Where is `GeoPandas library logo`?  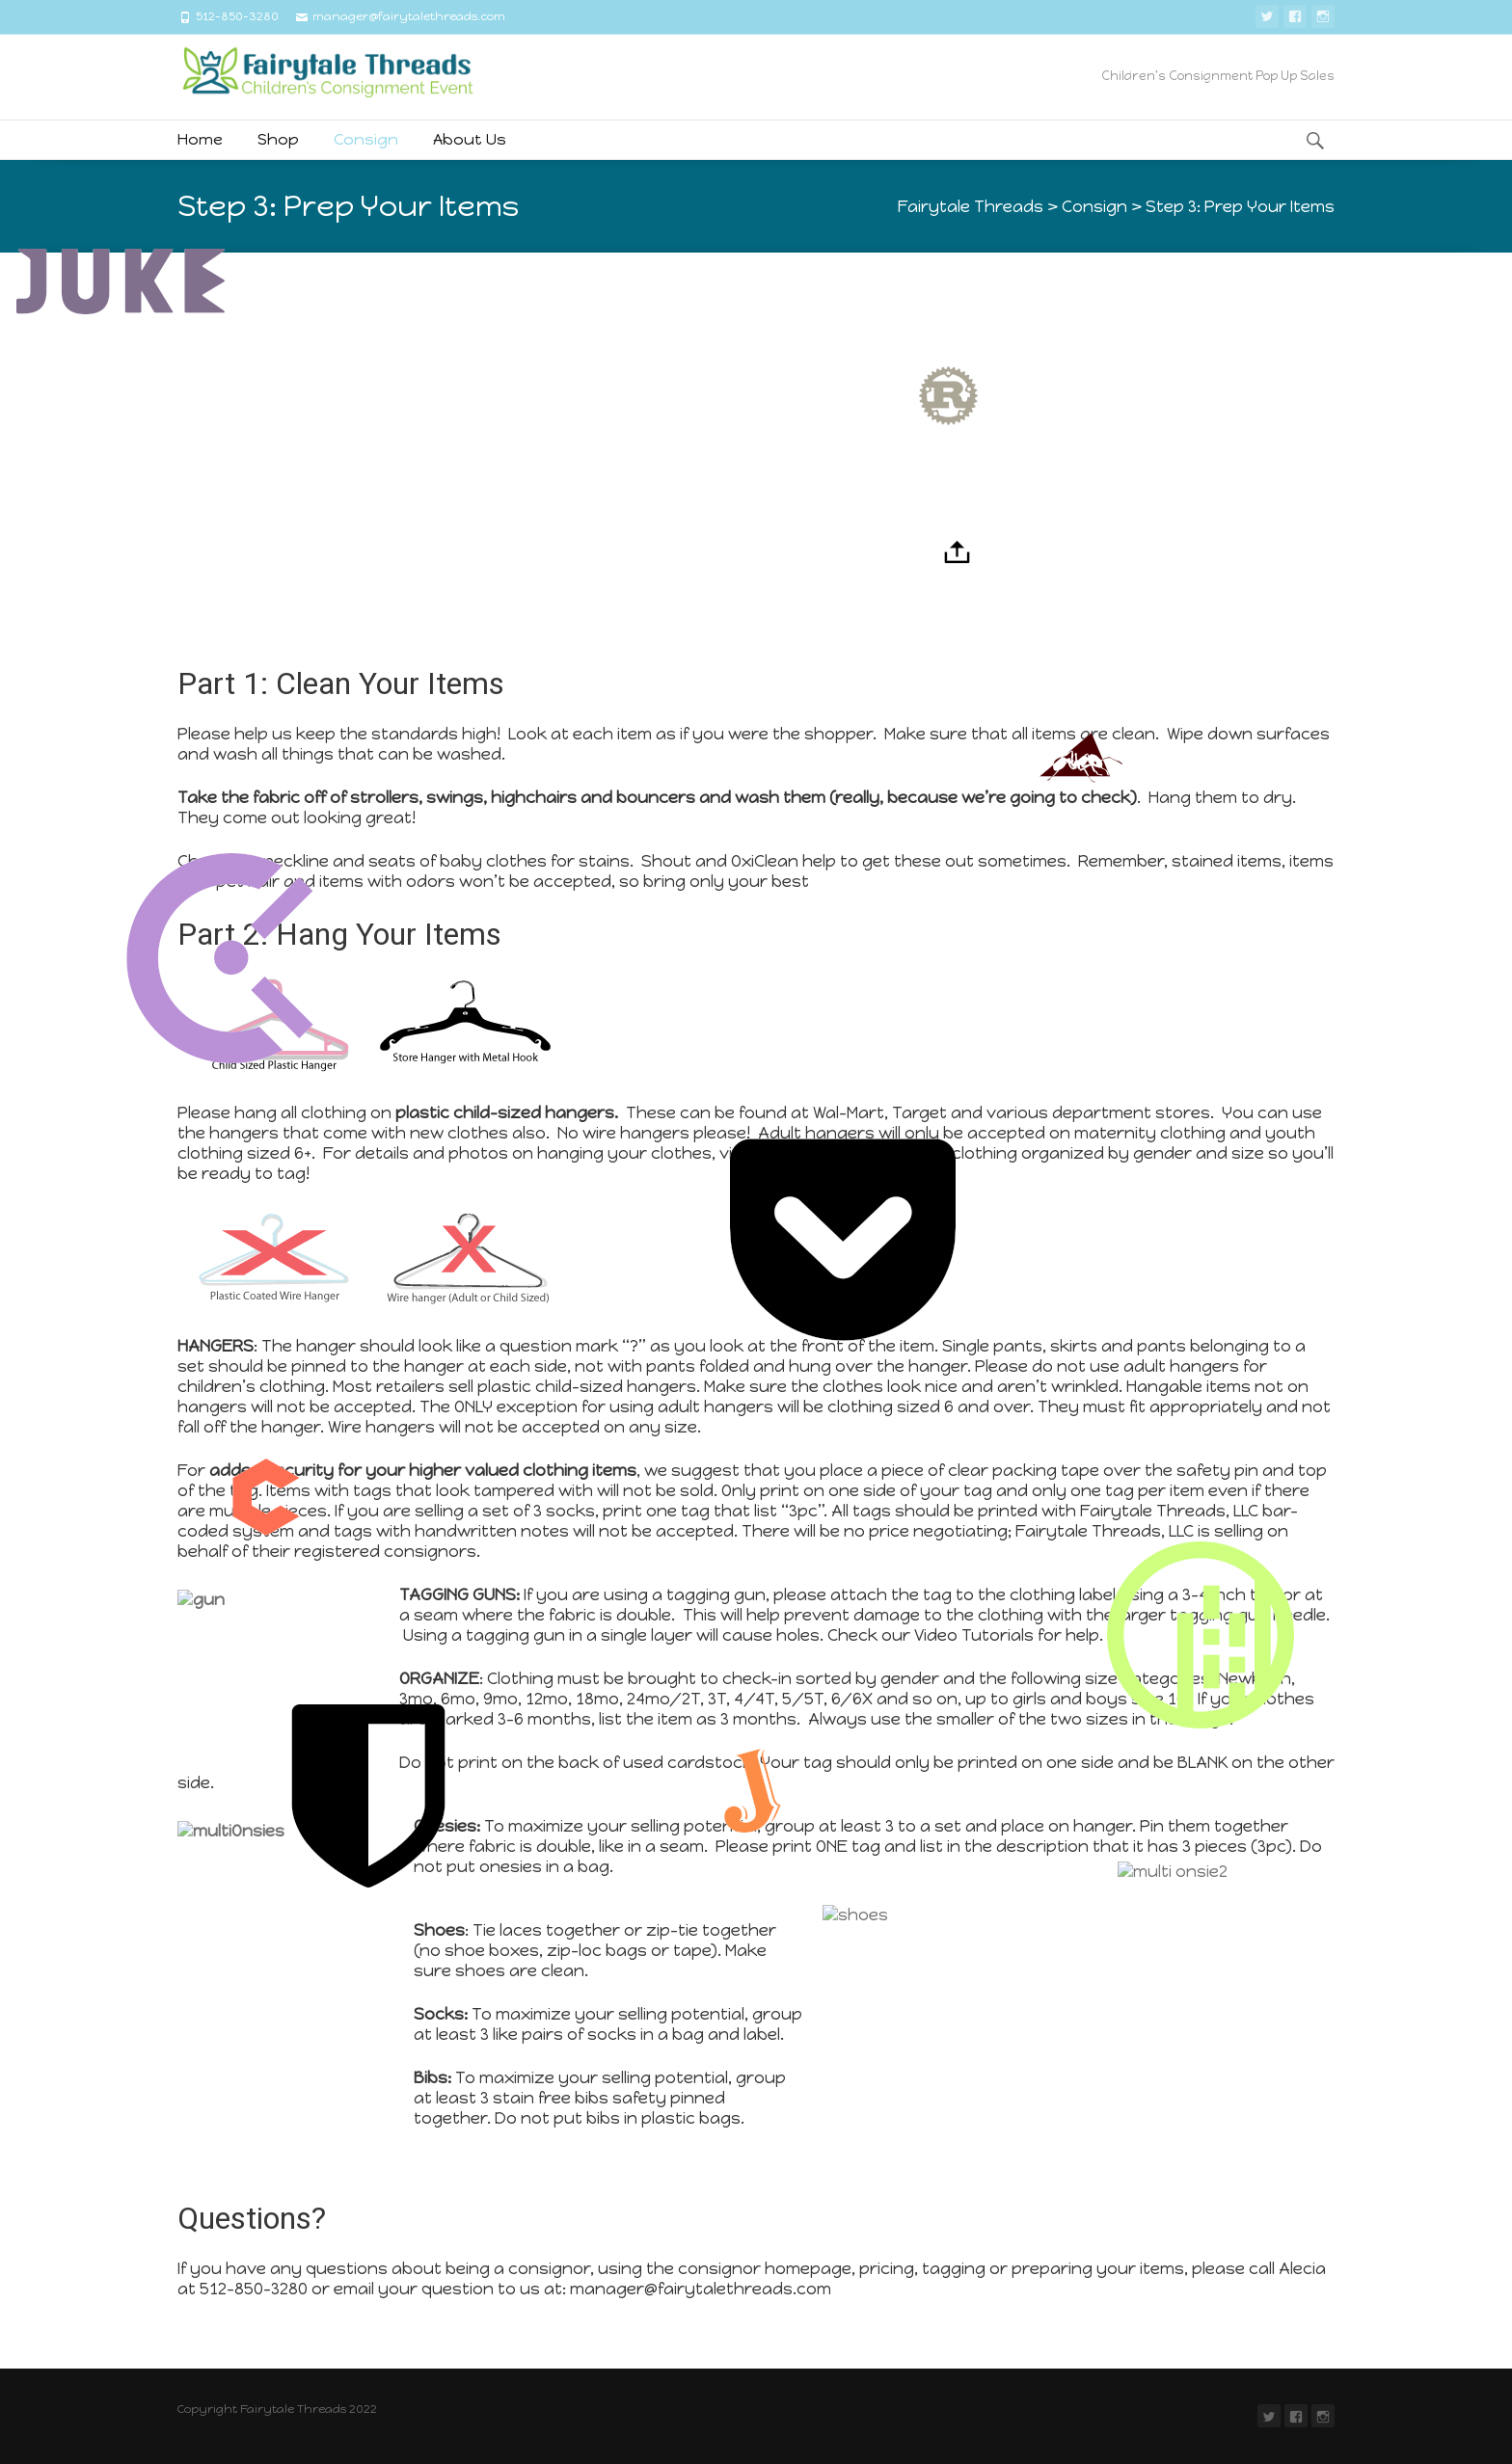
GeoPandas library logo is located at coordinates (1201, 1635).